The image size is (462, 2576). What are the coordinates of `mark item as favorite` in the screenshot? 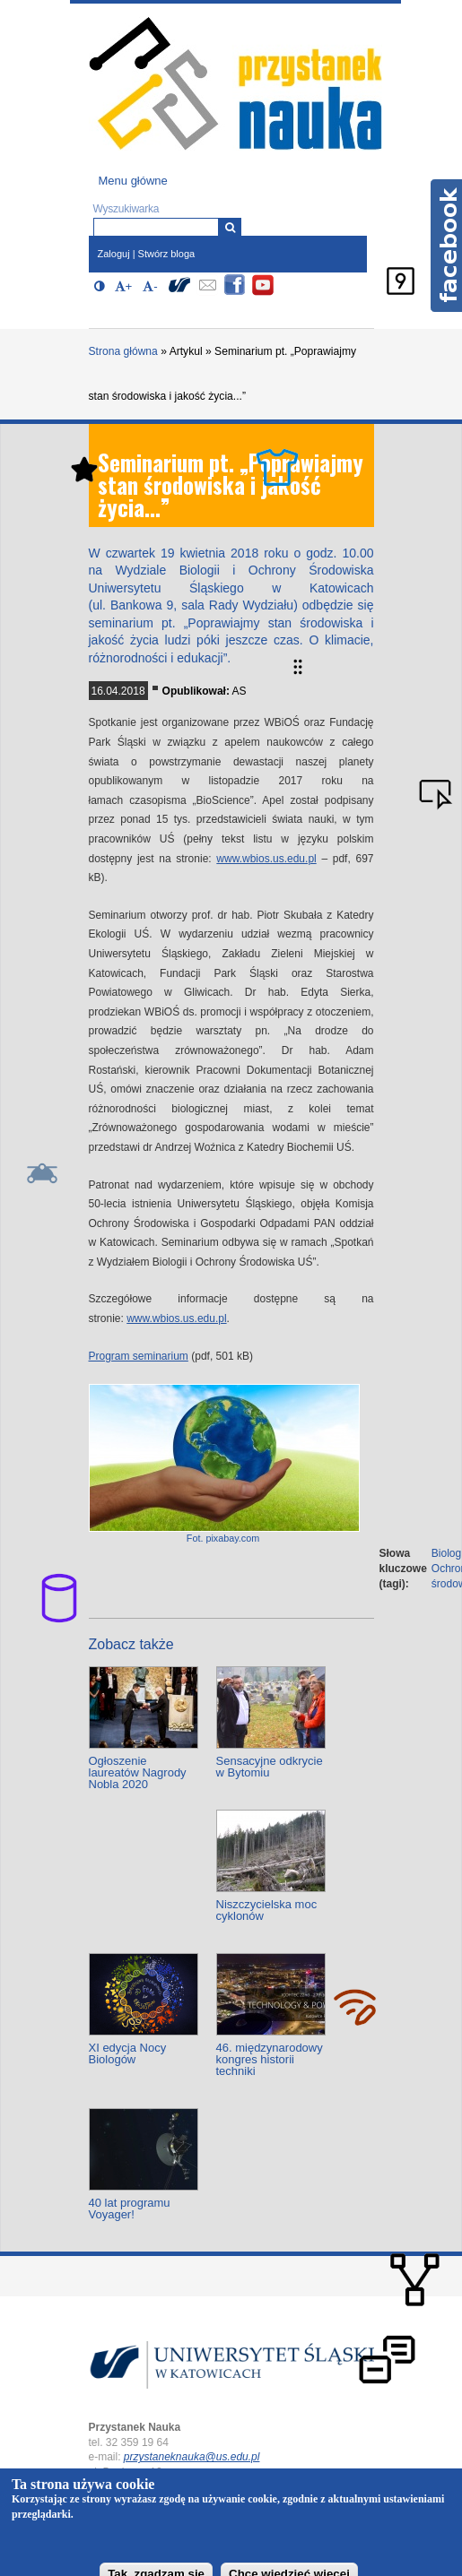 It's located at (84, 470).